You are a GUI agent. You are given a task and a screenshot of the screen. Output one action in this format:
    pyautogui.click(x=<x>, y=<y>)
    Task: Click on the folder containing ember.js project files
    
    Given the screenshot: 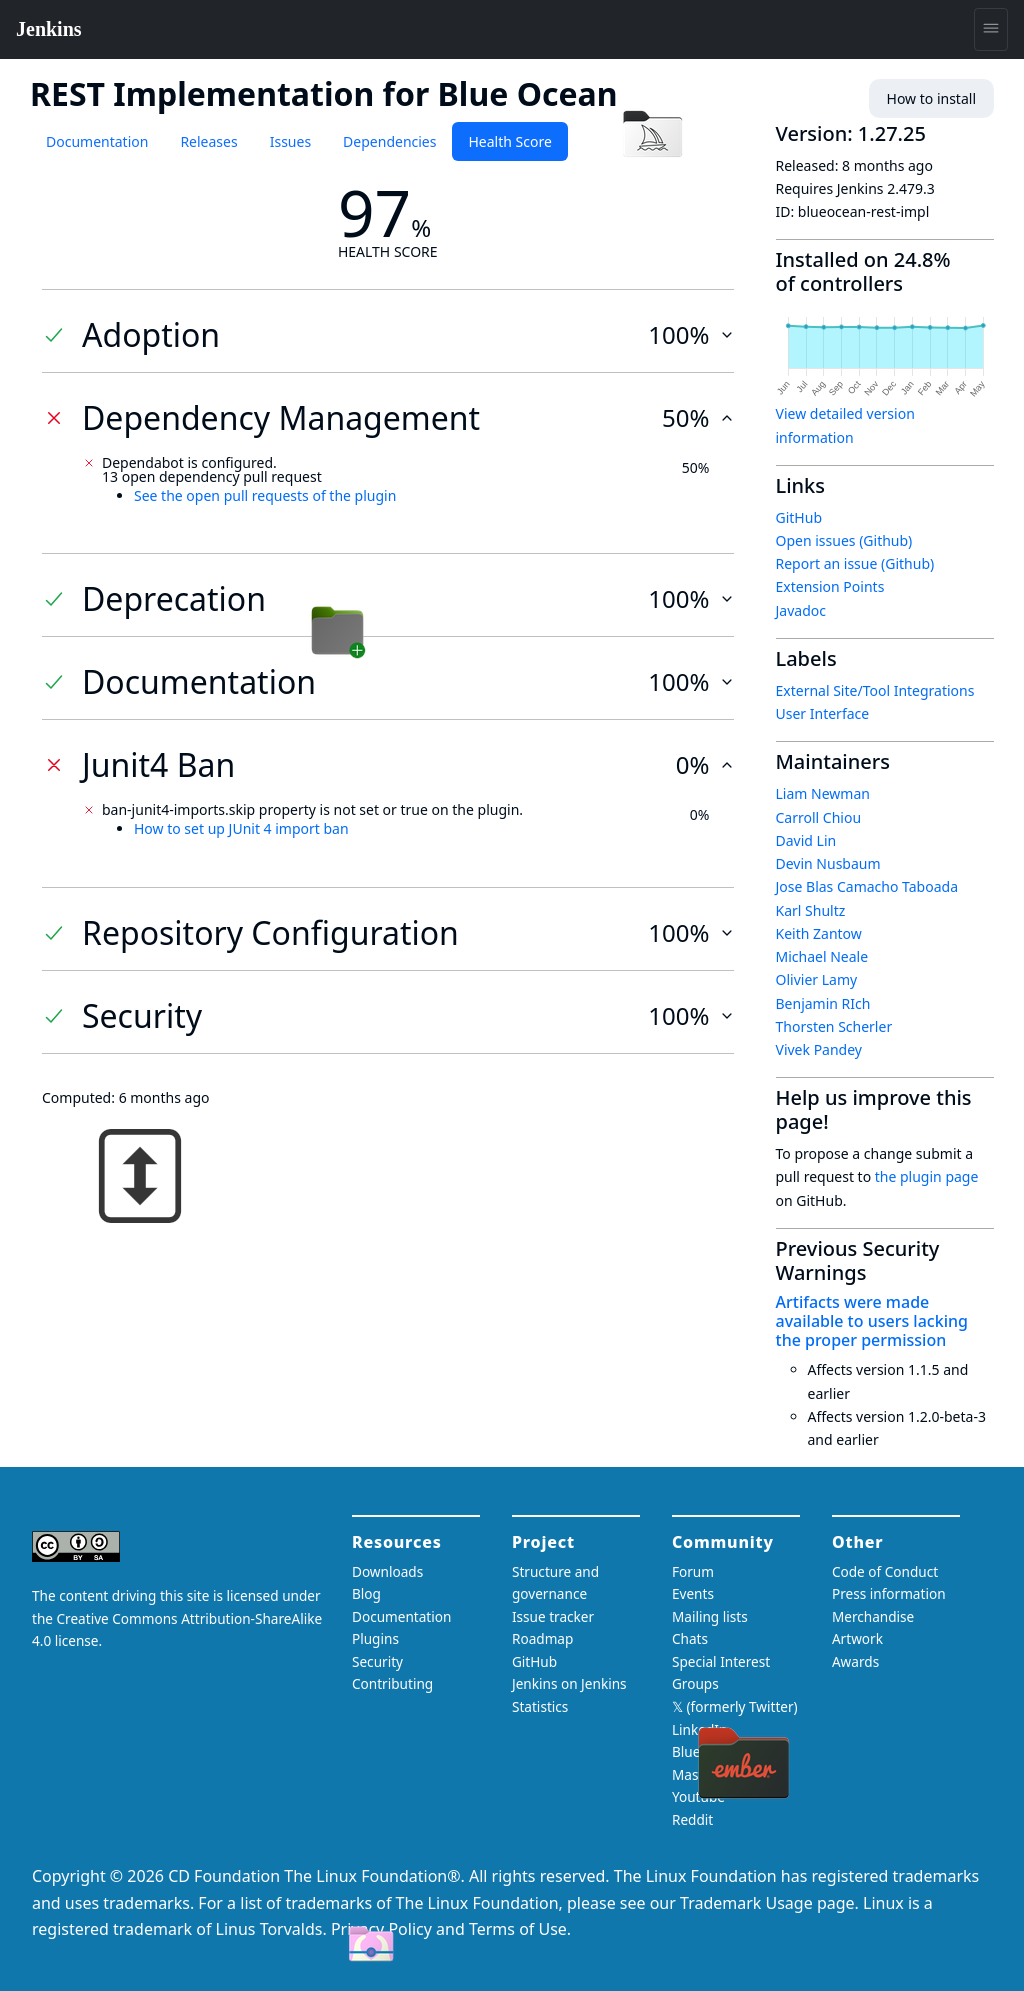 What is the action you would take?
    pyautogui.click(x=743, y=1765)
    